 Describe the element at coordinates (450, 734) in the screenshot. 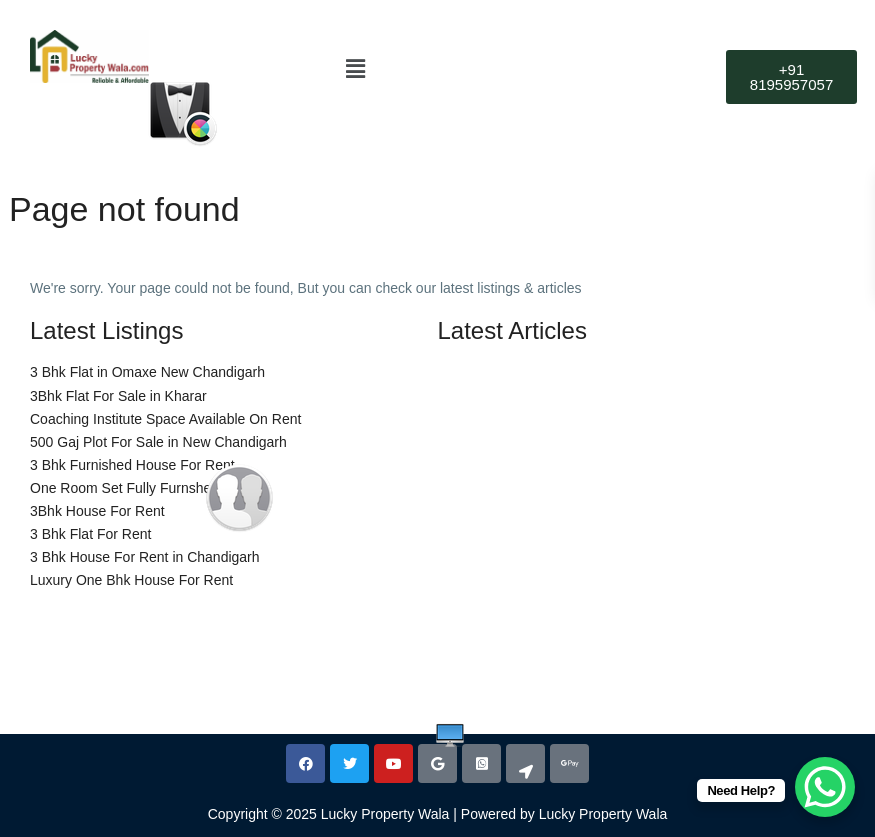

I see `represents this mac in system preferences or network settings` at that location.